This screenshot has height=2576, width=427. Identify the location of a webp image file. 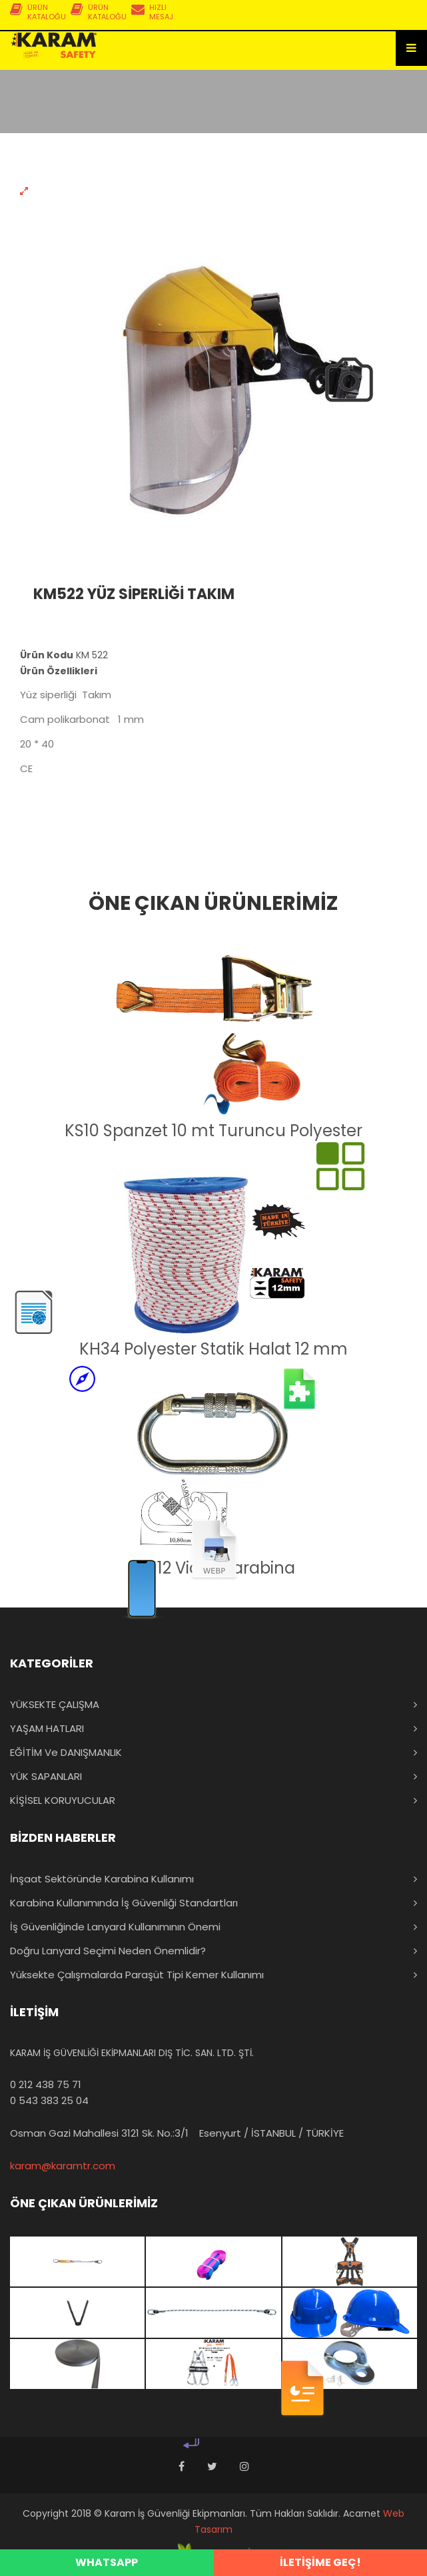
(214, 1550).